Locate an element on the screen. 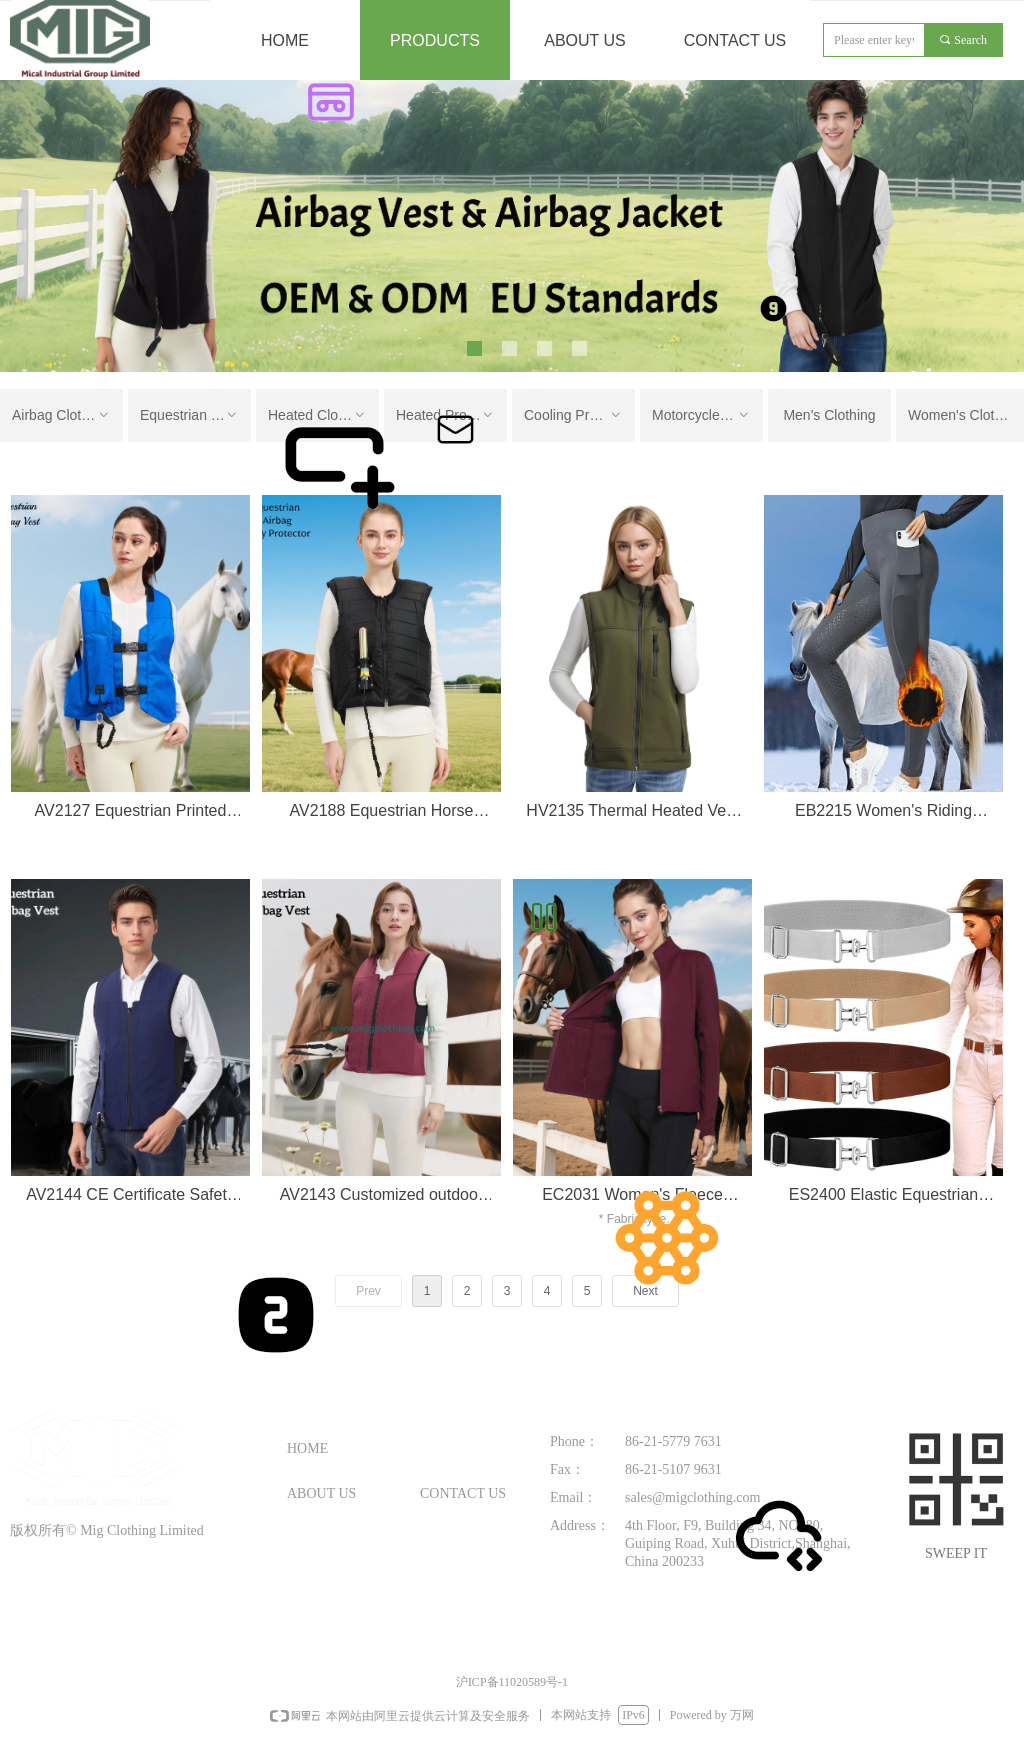  access video archive or recordings is located at coordinates (331, 102).